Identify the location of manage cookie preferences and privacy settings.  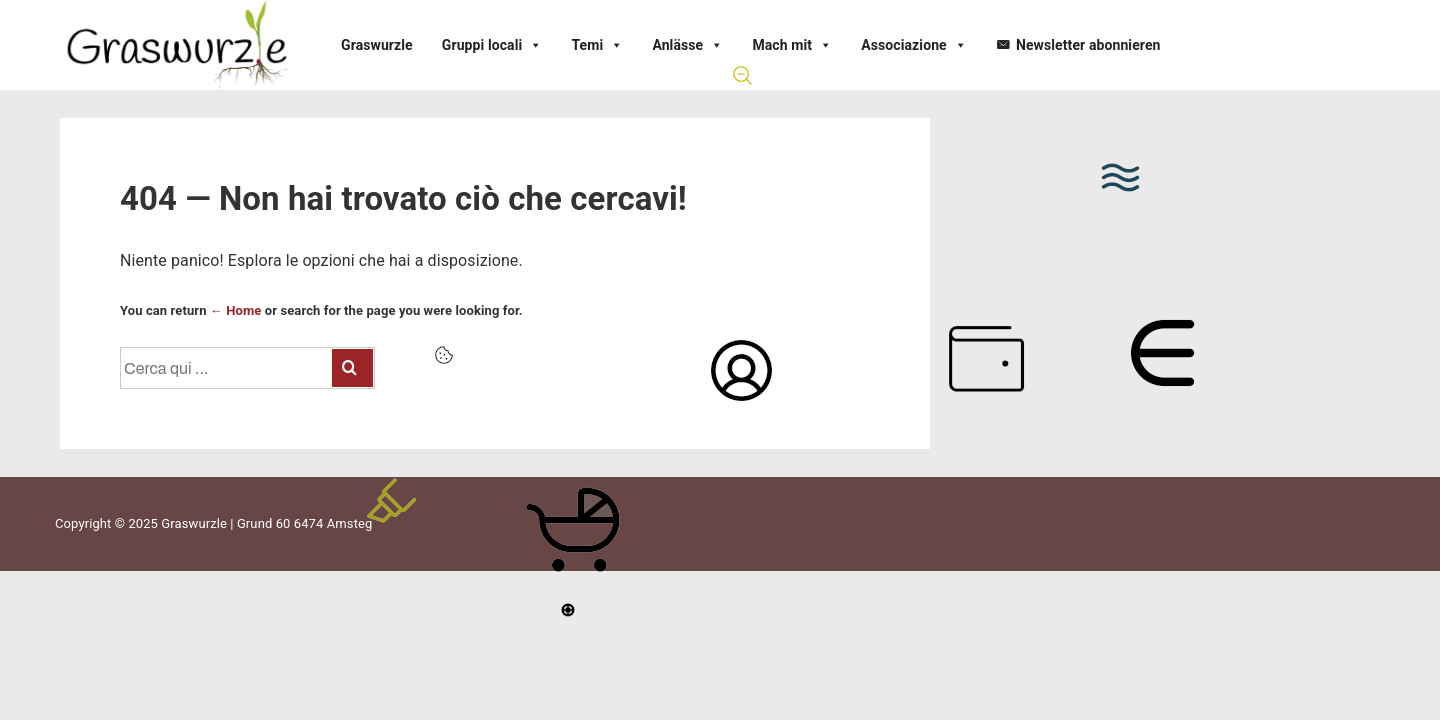
(444, 355).